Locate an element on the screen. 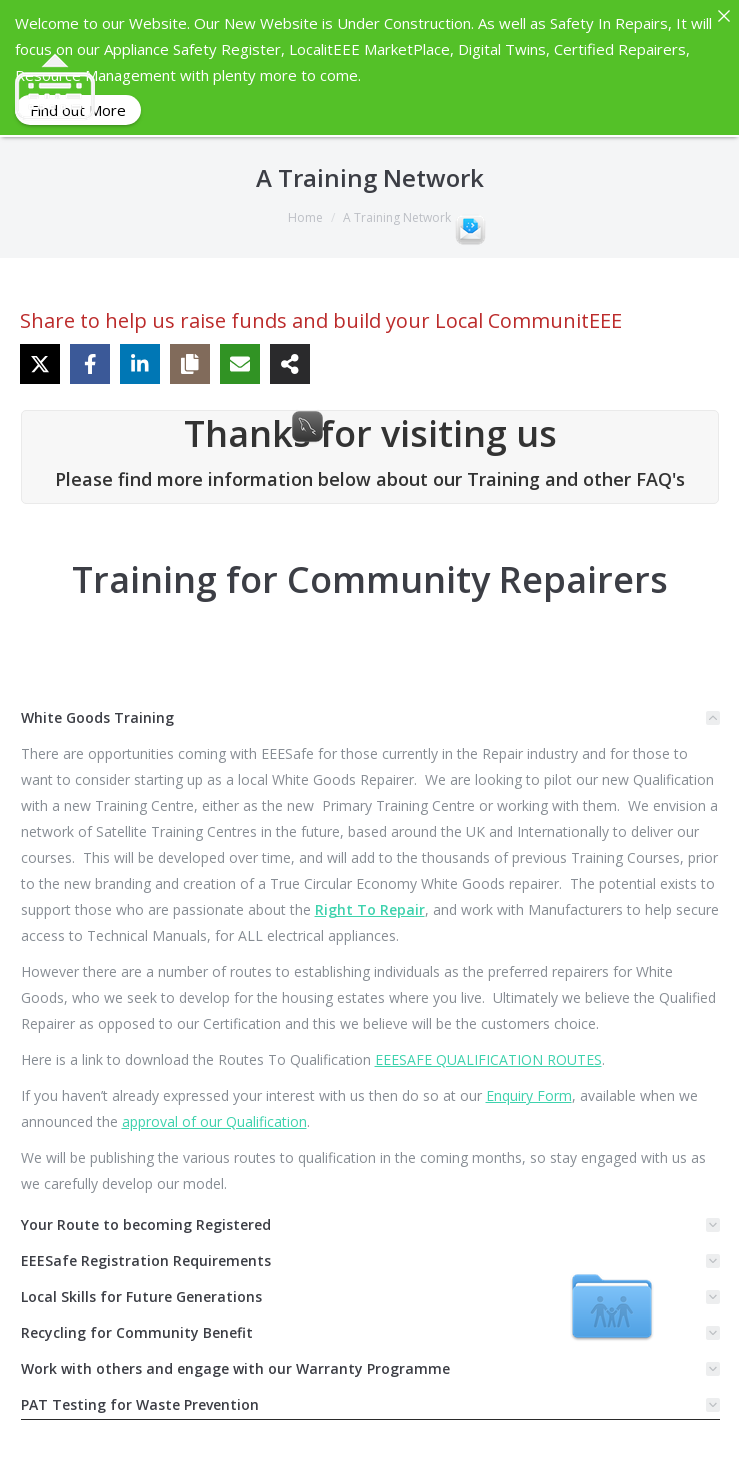  show virtual keyboard is located at coordinates (55, 87).